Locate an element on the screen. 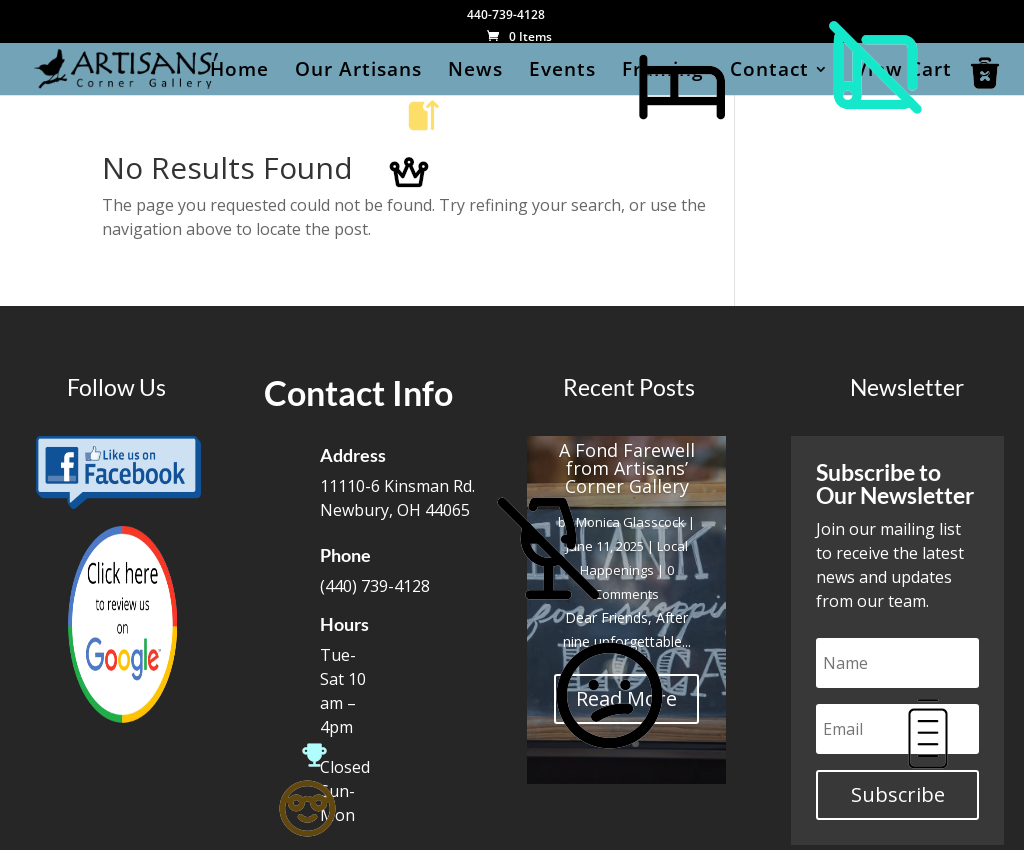  view achievements or awards is located at coordinates (314, 754).